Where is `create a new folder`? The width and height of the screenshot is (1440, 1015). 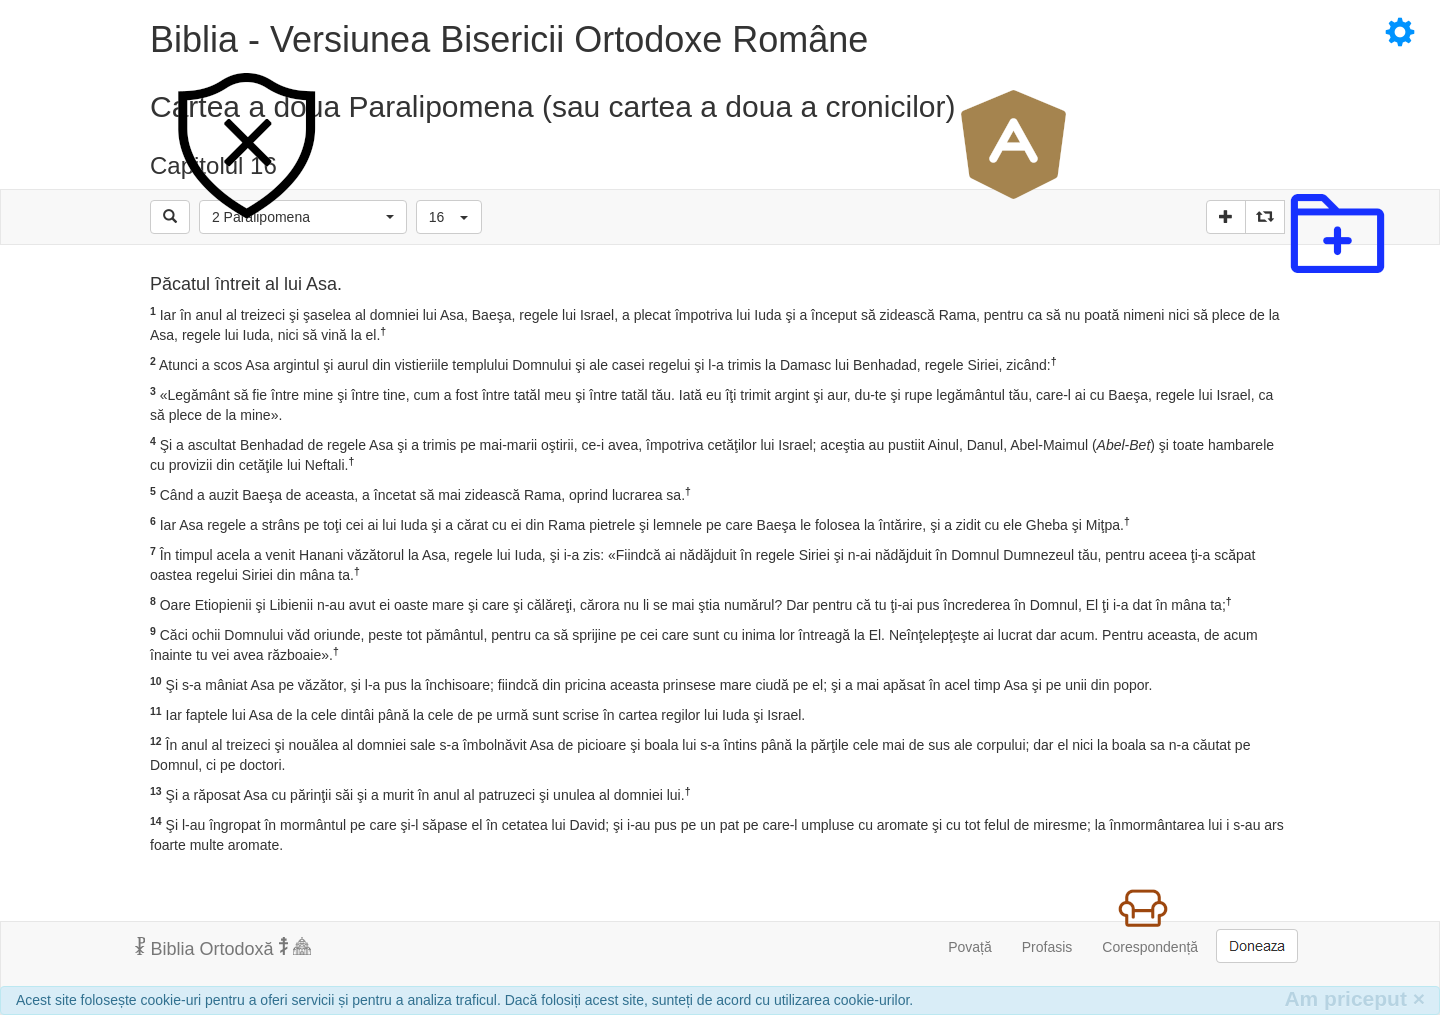 create a new folder is located at coordinates (1337, 233).